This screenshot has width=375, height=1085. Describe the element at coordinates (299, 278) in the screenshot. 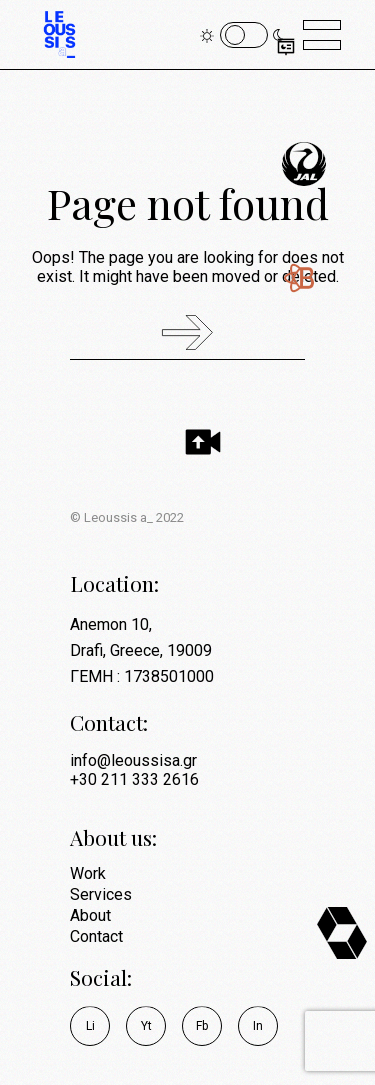

I see `react-bootstrap framework logo` at that location.